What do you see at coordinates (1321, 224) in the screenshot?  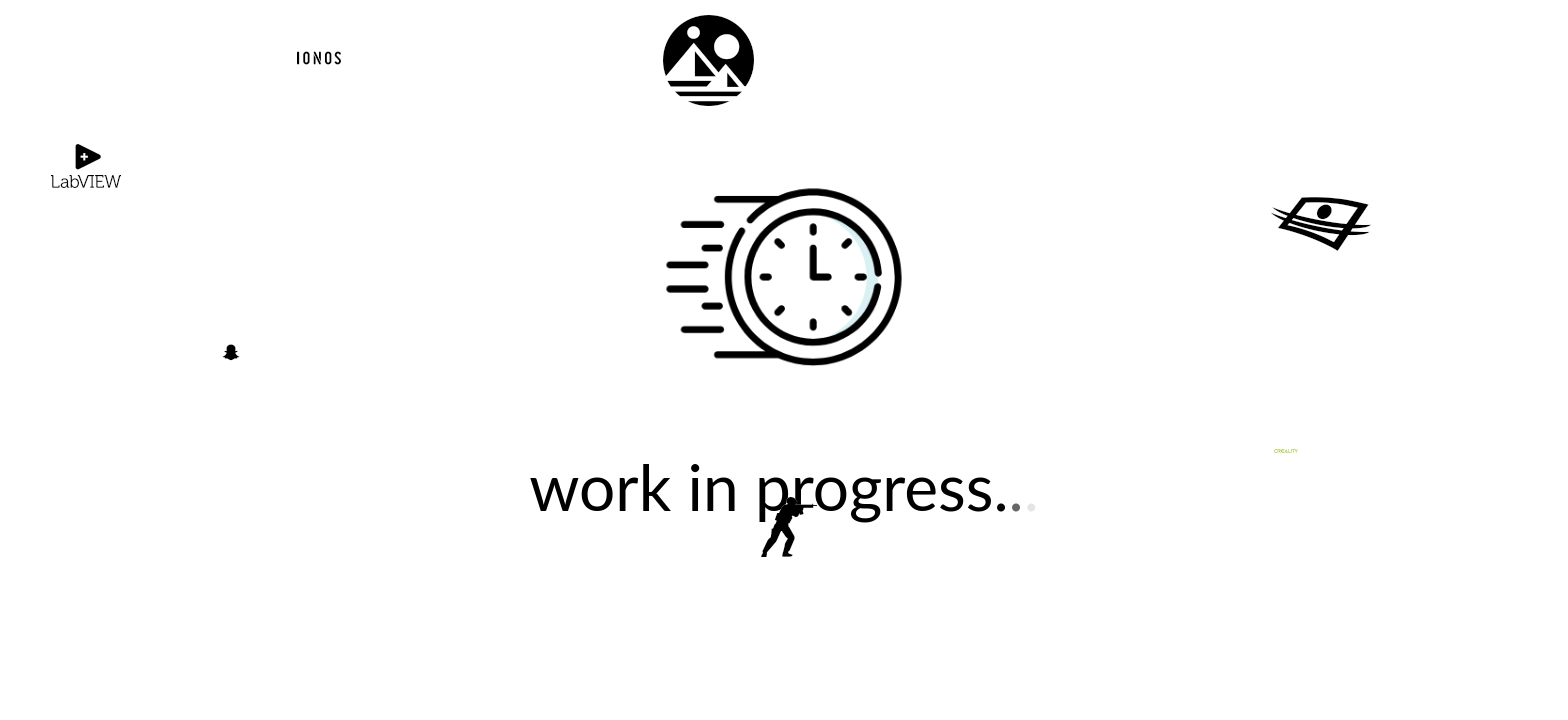 I see `visit Télé-Québec website or app` at bounding box center [1321, 224].